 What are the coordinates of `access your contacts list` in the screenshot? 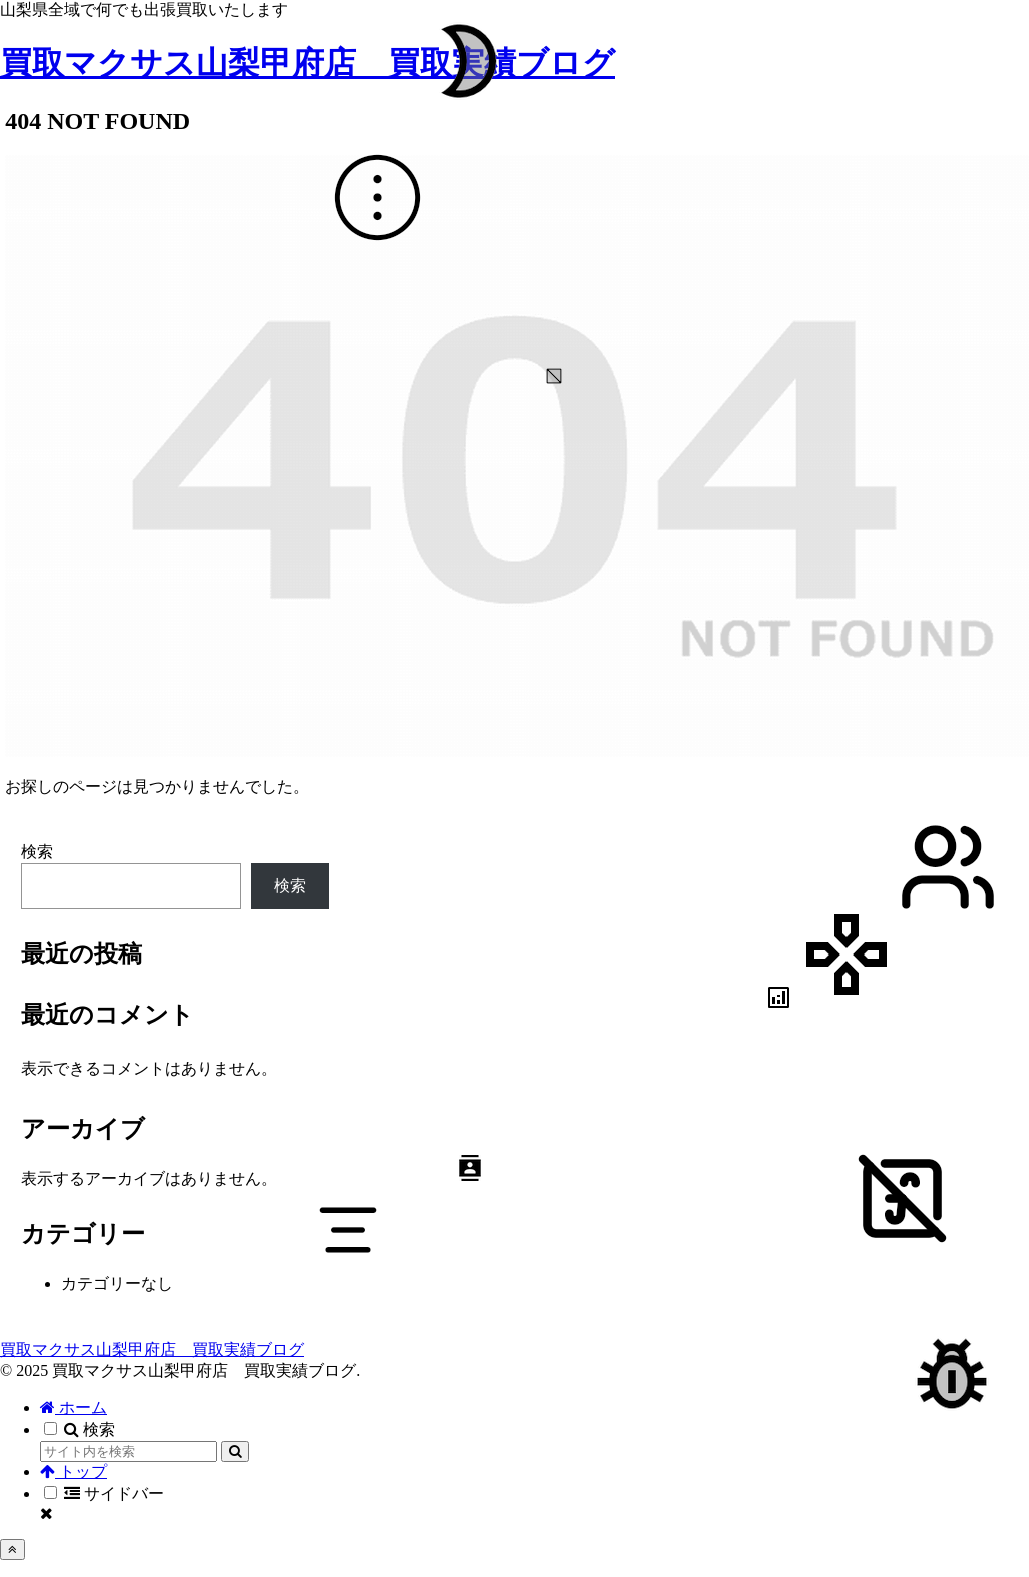 It's located at (470, 1168).